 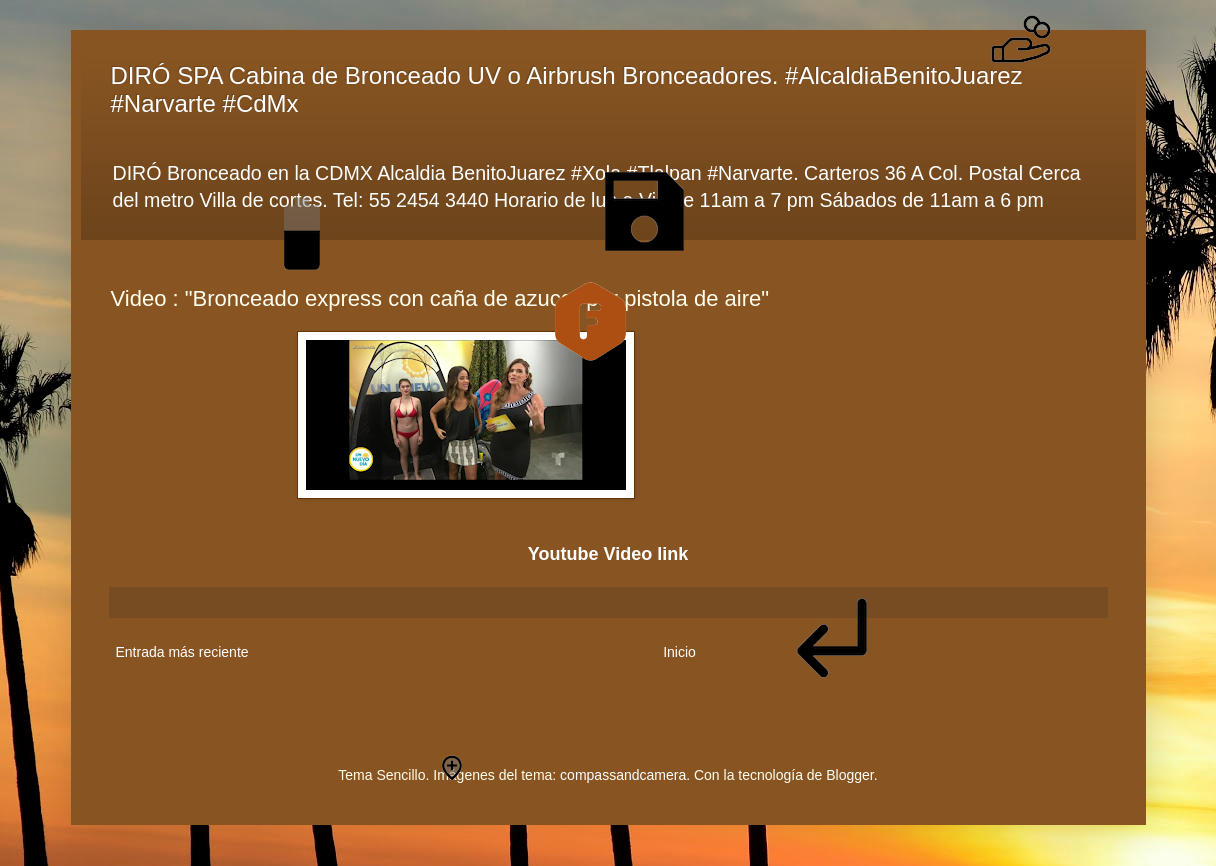 What do you see at coordinates (828, 636) in the screenshot?
I see `navigate back to parent directory` at bounding box center [828, 636].